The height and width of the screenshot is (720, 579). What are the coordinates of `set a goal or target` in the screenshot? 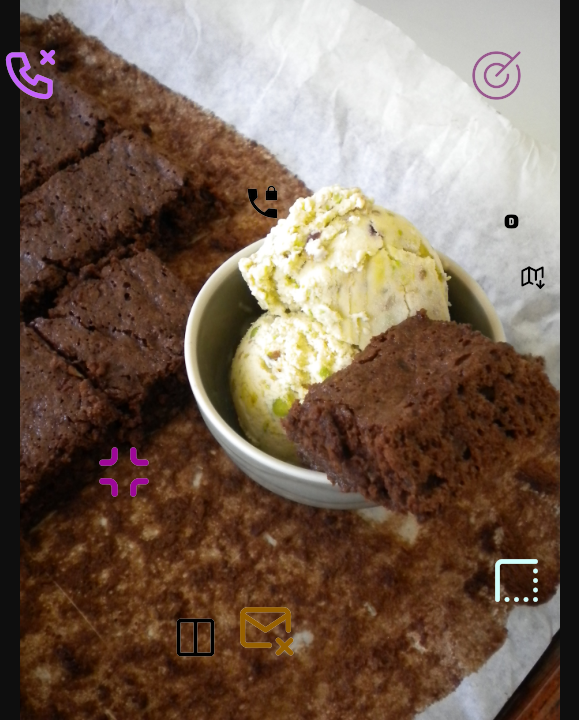 It's located at (496, 75).